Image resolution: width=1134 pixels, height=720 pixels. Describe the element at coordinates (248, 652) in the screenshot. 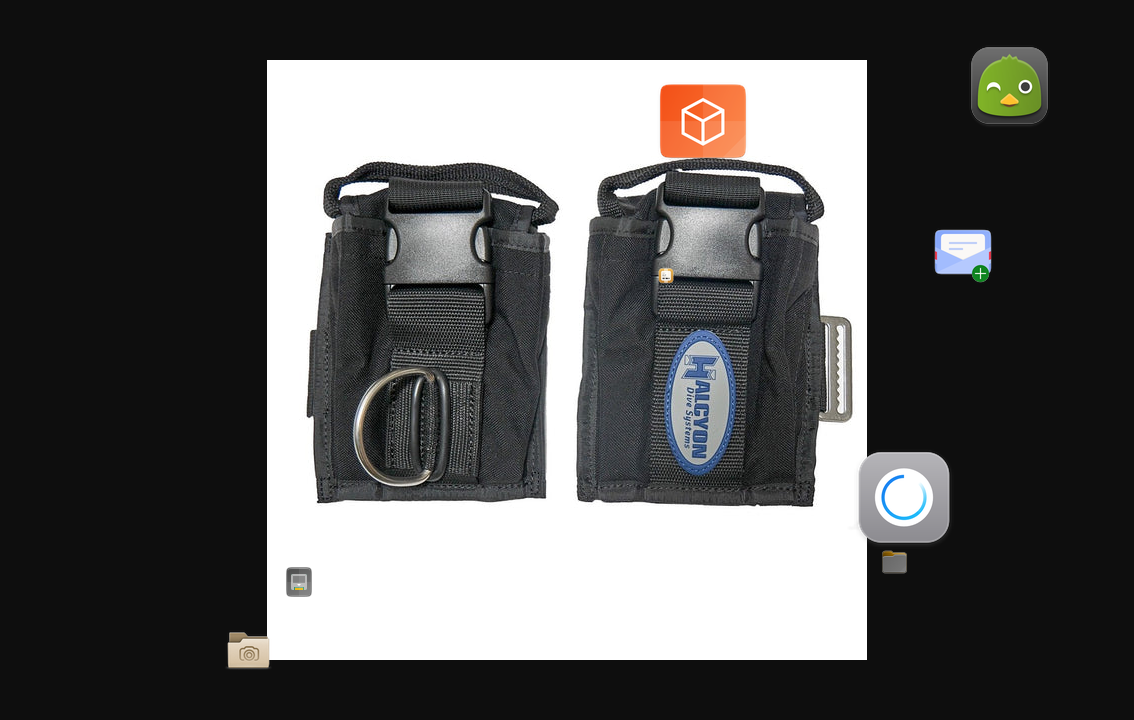

I see `open your pictures folder` at that location.